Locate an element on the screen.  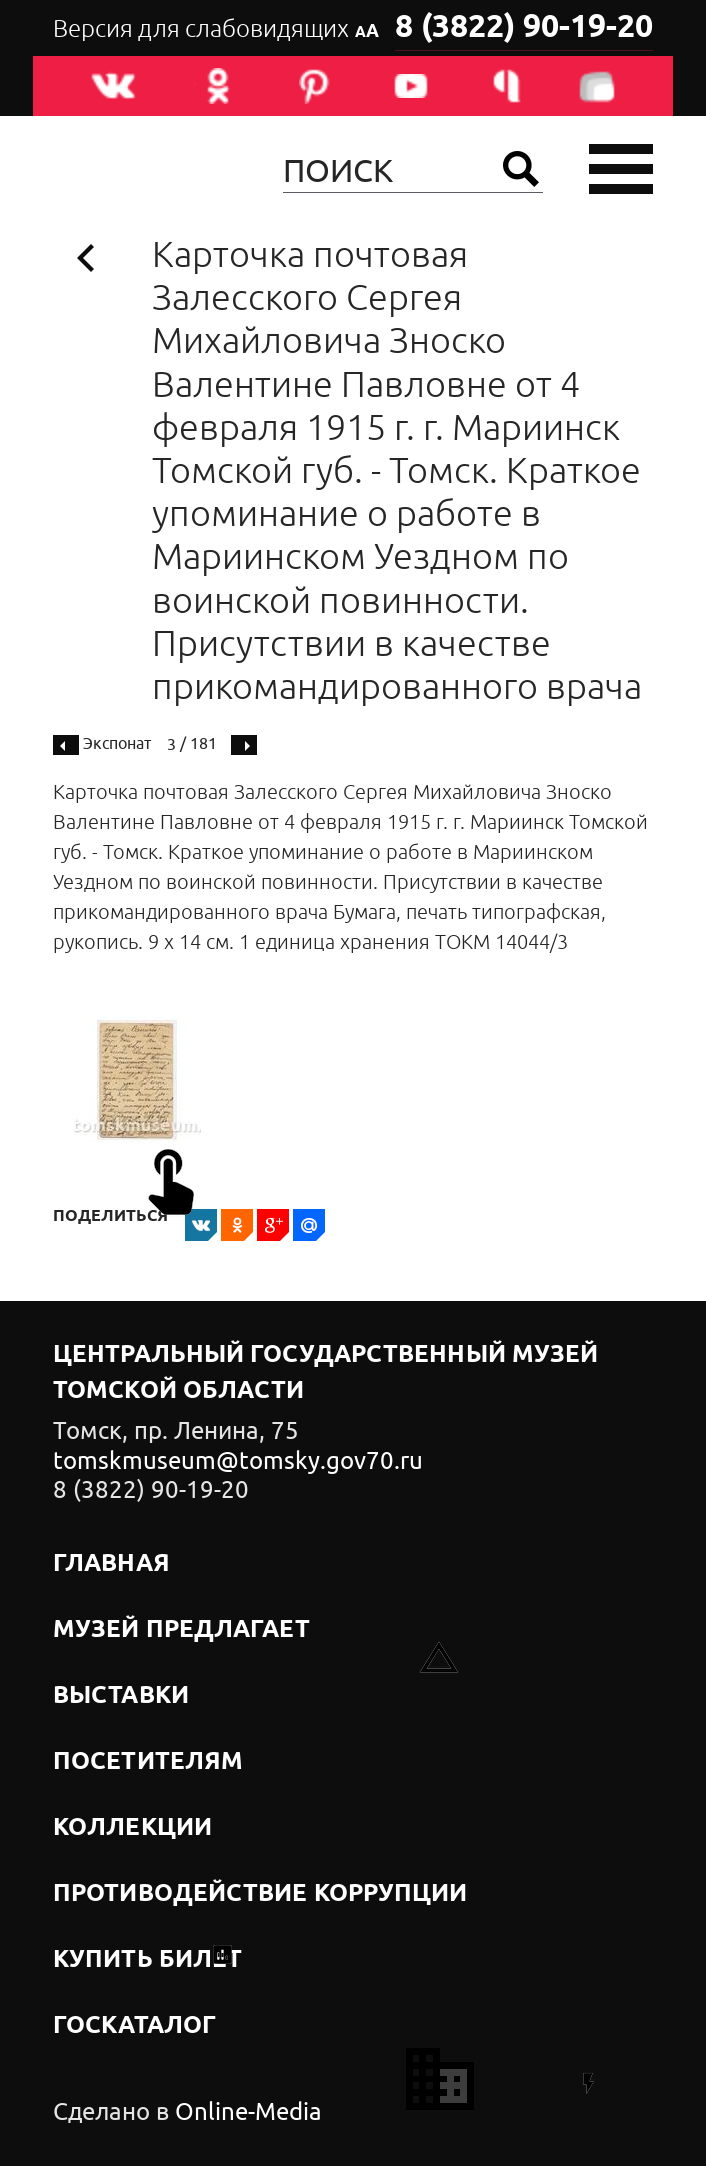
view change history or version log is located at coordinates (439, 1657).